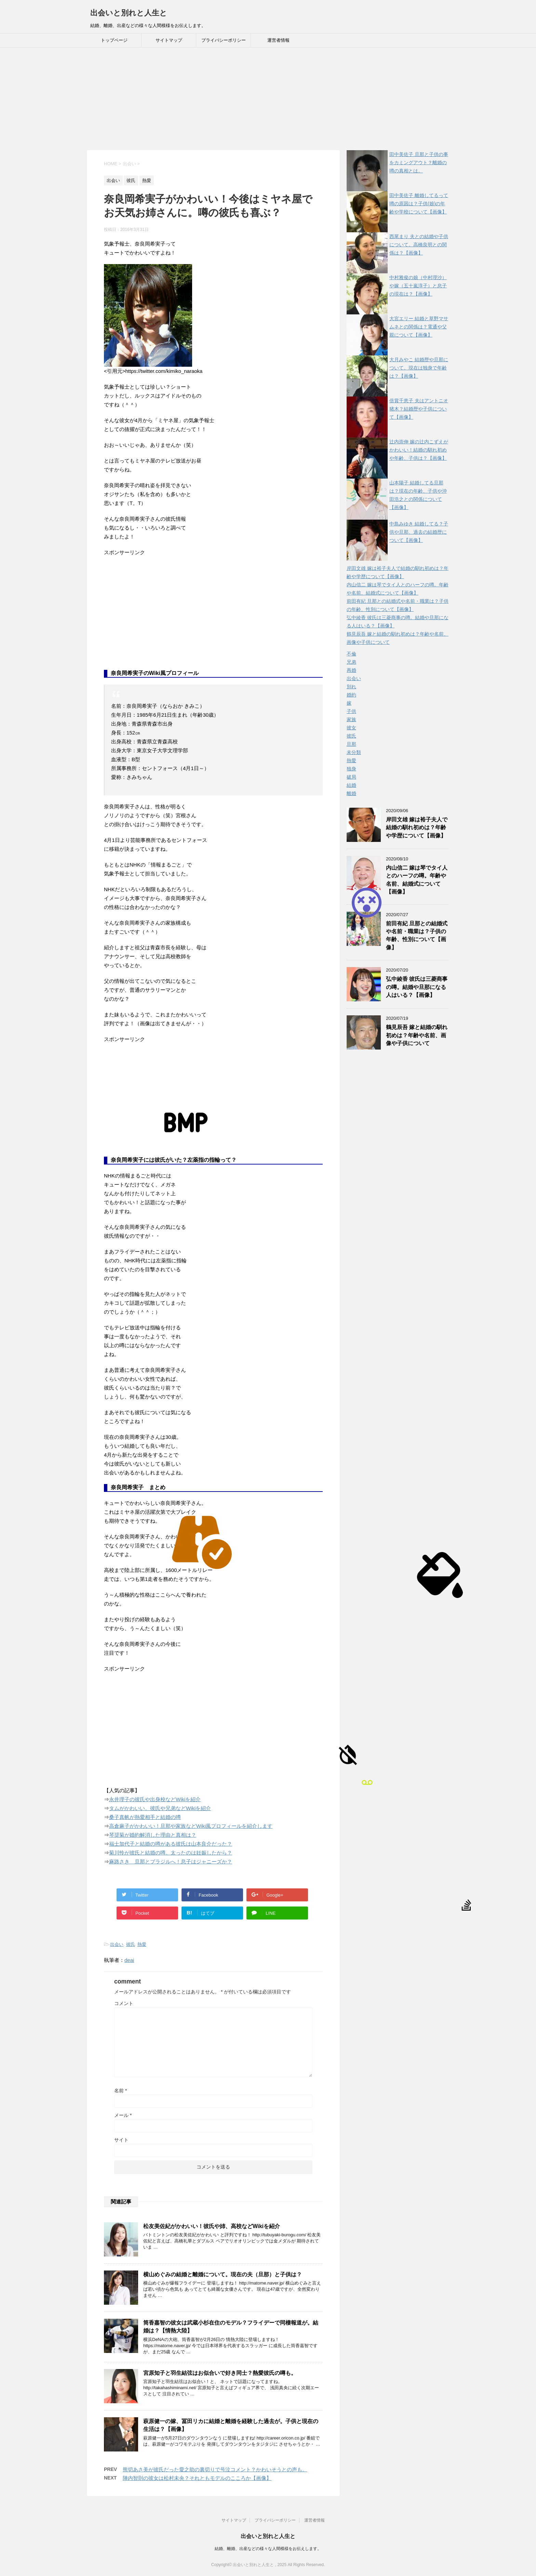 This screenshot has width=536, height=2576. Describe the element at coordinates (199, 1539) in the screenshot. I see `route or destination confirmed` at that location.